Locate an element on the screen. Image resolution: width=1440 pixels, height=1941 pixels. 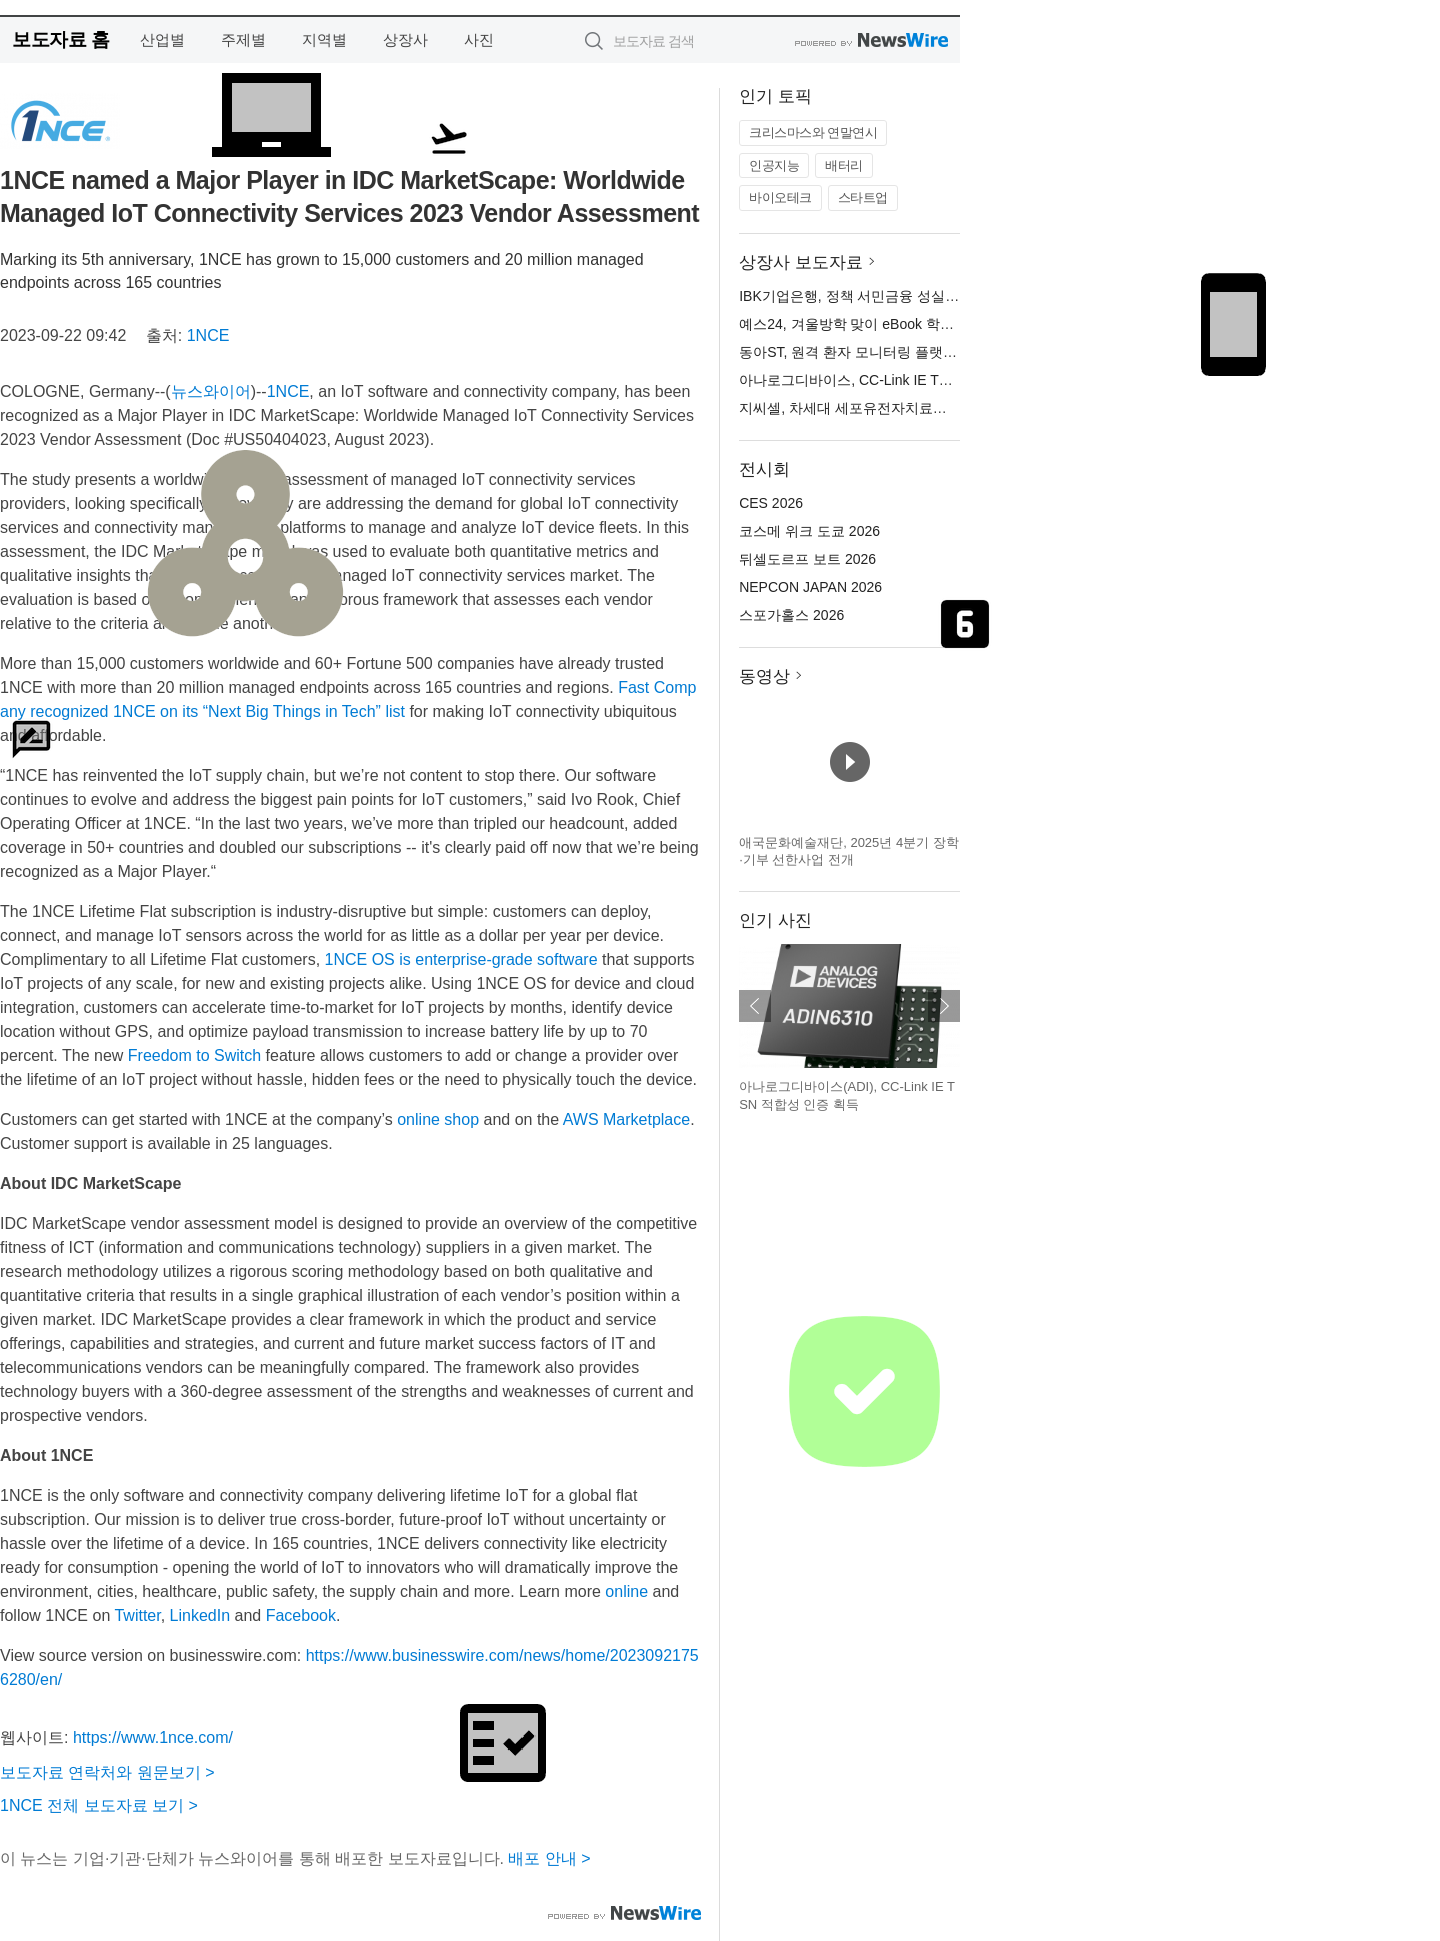
select option 6 from a numbered list is located at coordinates (965, 624).